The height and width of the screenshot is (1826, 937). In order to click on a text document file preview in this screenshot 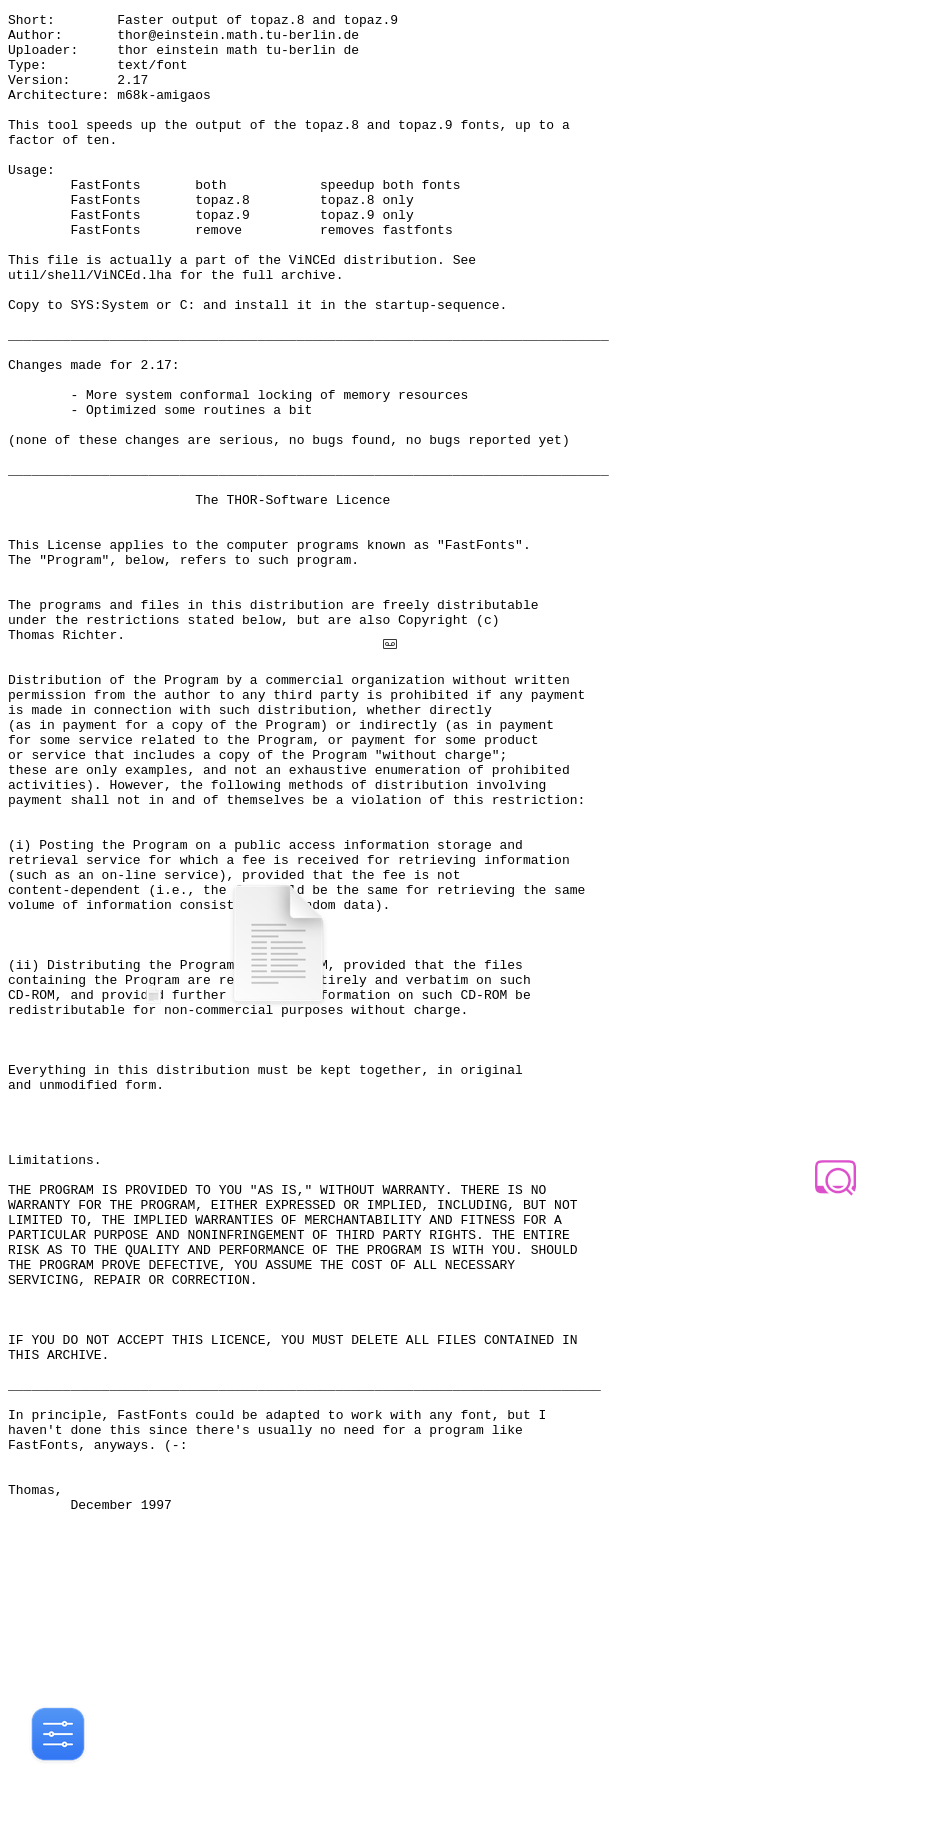, I will do `click(278, 945)`.